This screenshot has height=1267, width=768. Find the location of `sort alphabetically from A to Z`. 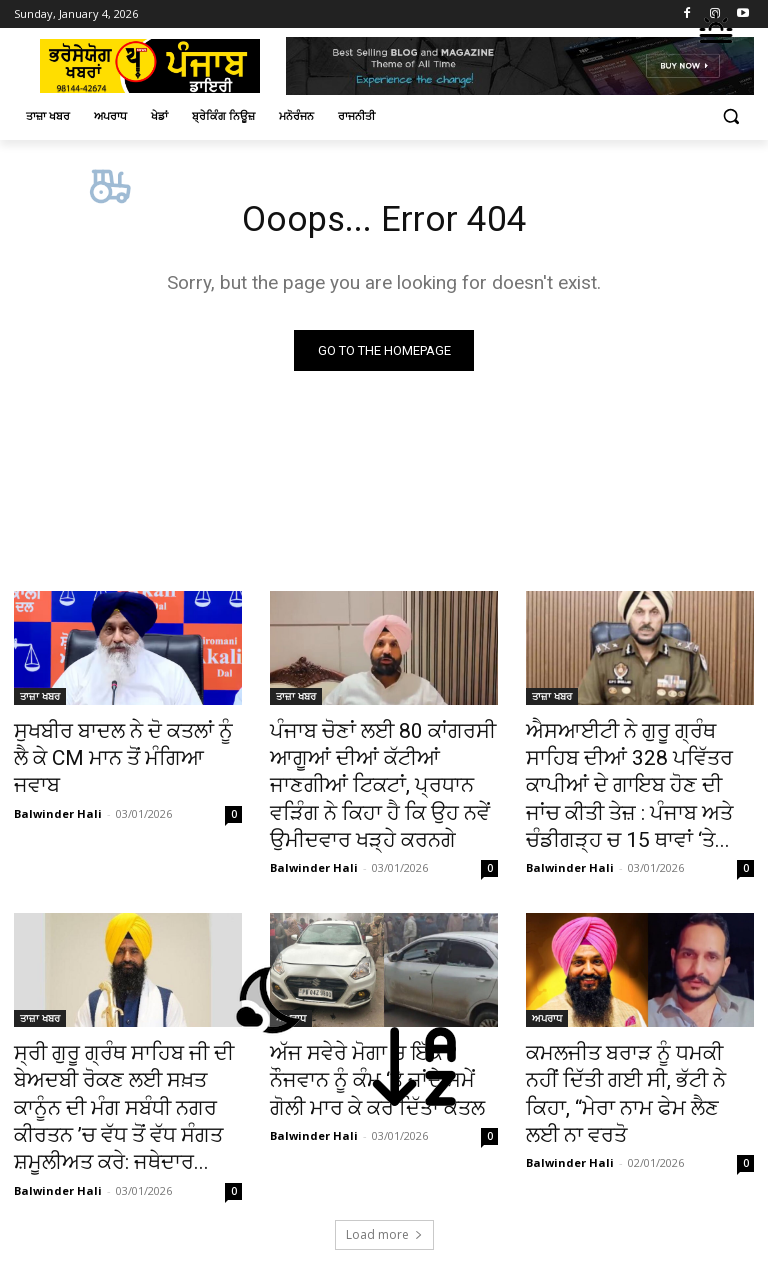

sort alphabetically from A to Z is located at coordinates (416, 1066).